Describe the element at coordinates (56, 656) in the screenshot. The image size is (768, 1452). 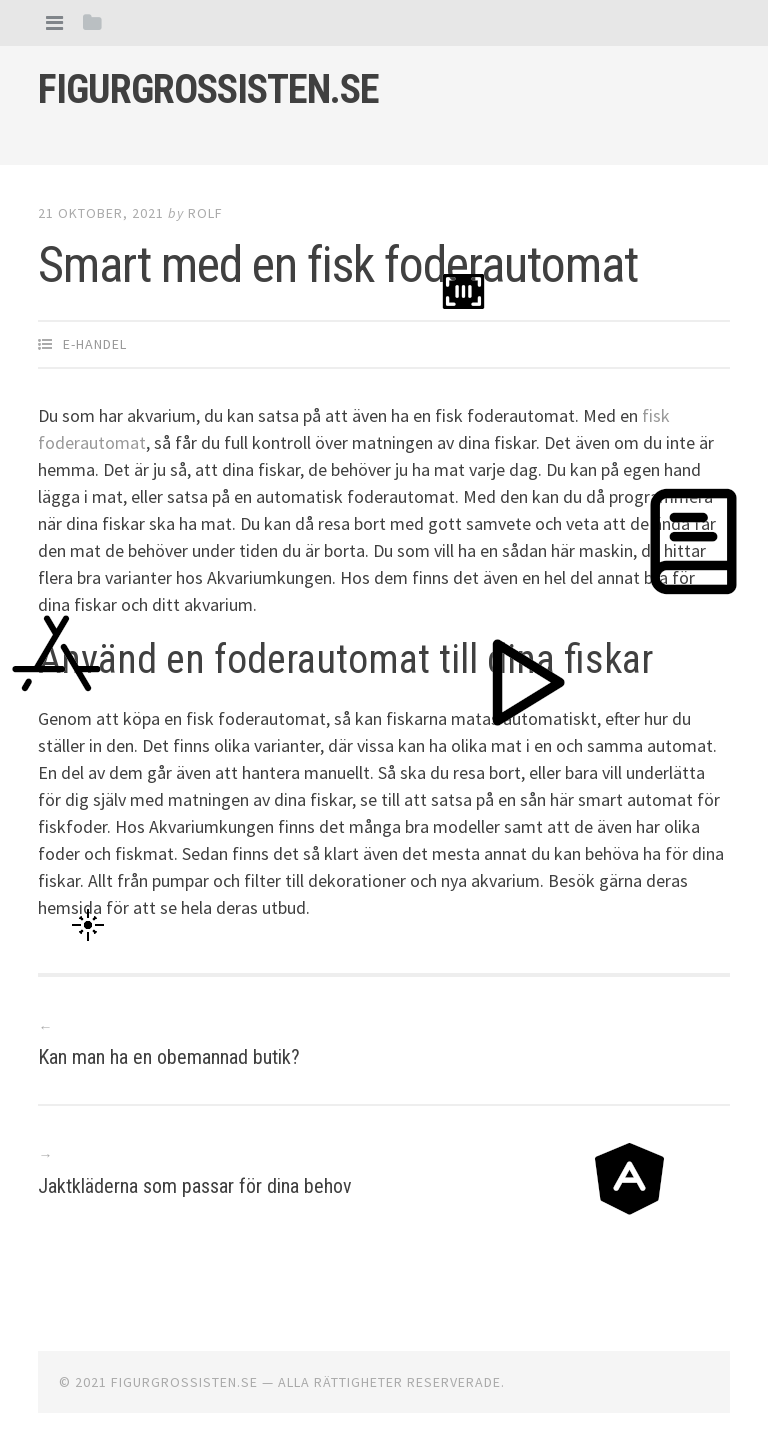
I see `open the app store` at that location.